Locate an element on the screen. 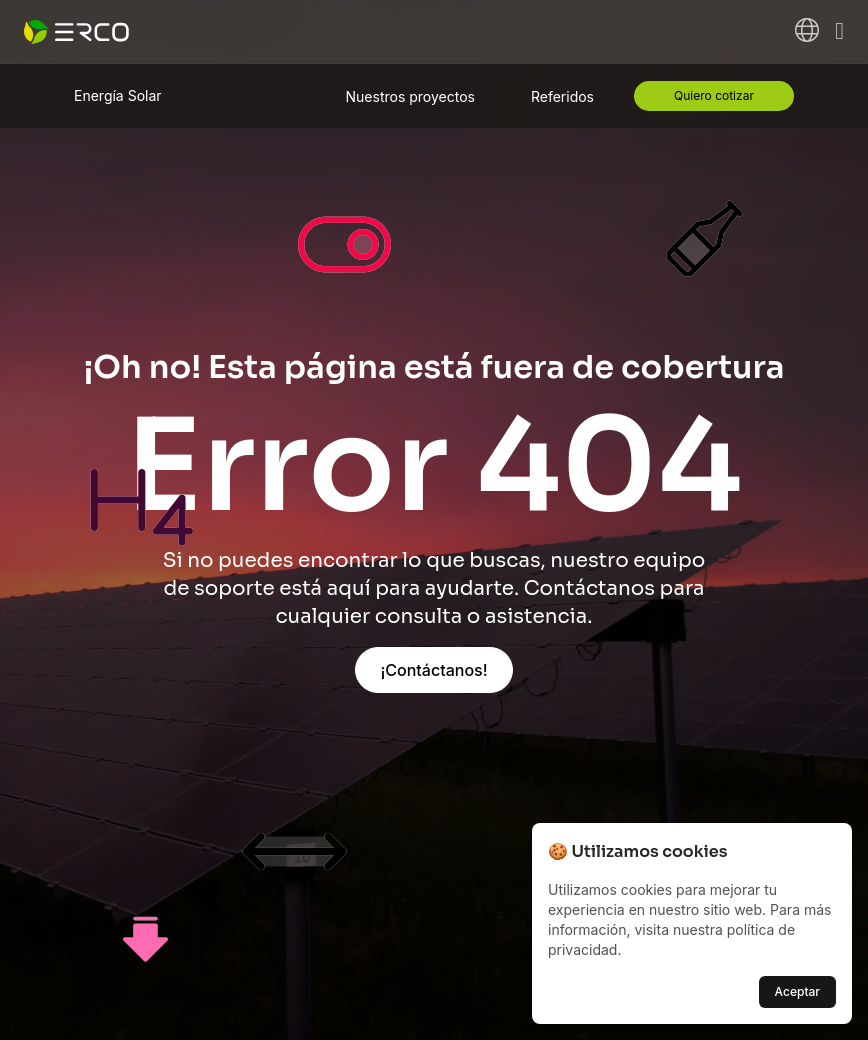 This screenshot has width=868, height=1040. toggle switch in the "on" or enabled position is located at coordinates (344, 244).